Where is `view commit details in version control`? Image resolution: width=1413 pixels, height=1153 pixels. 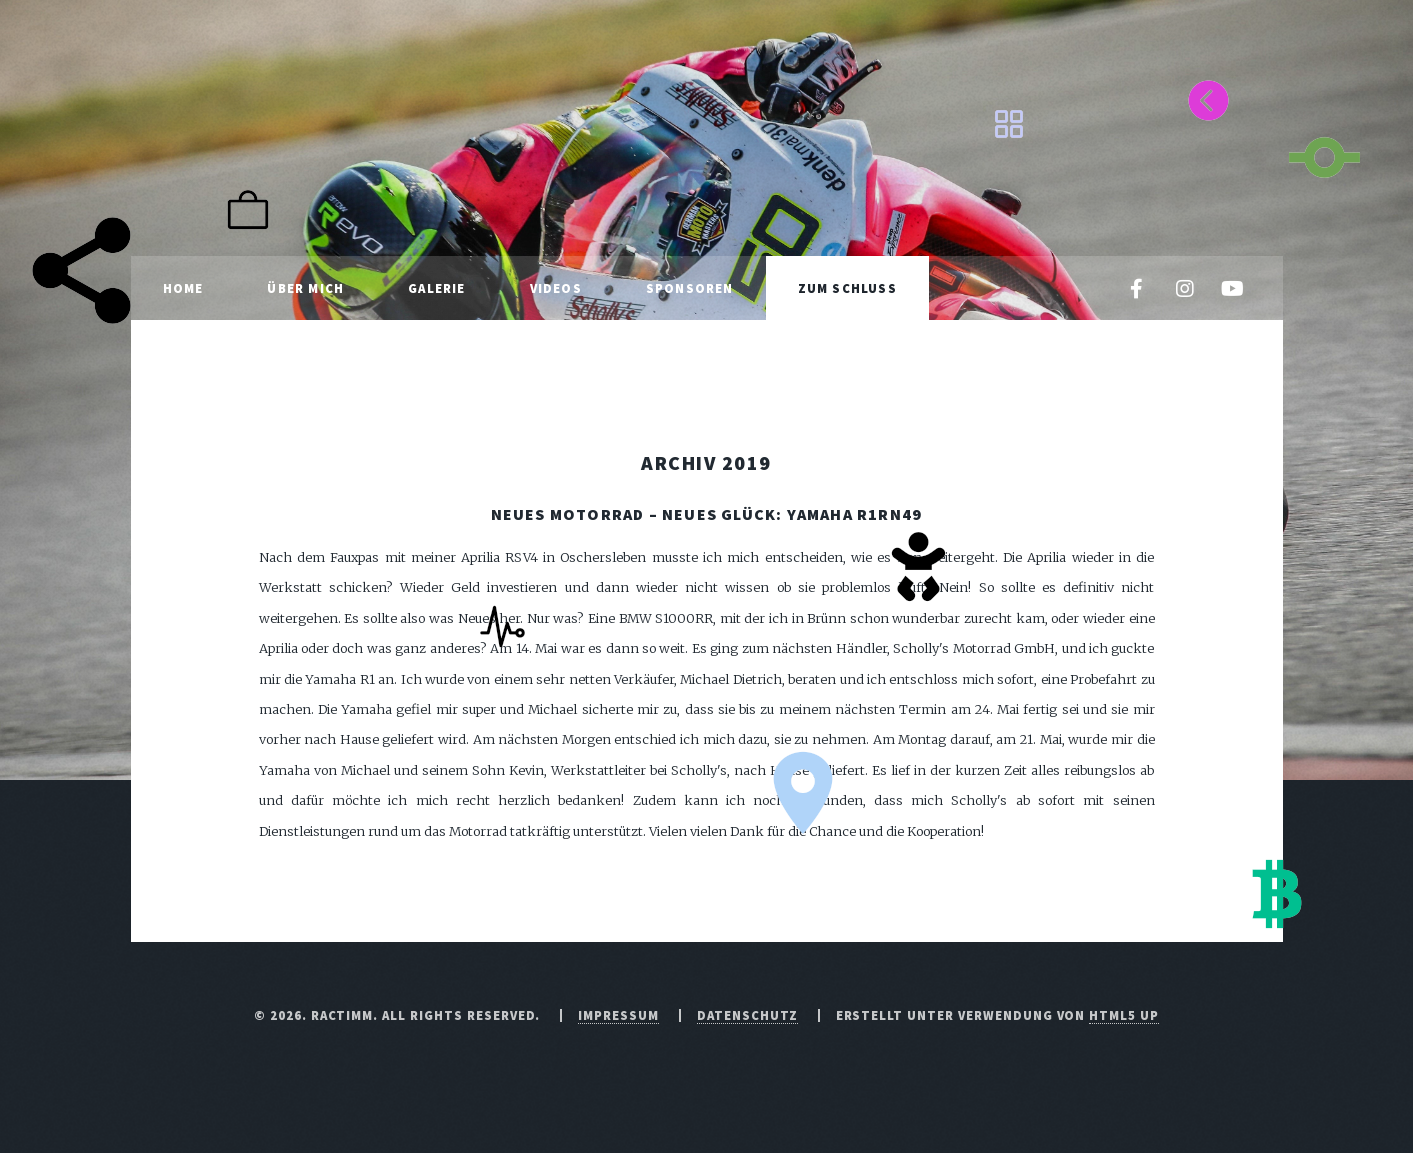 view commit details in version control is located at coordinates (1324, 157).